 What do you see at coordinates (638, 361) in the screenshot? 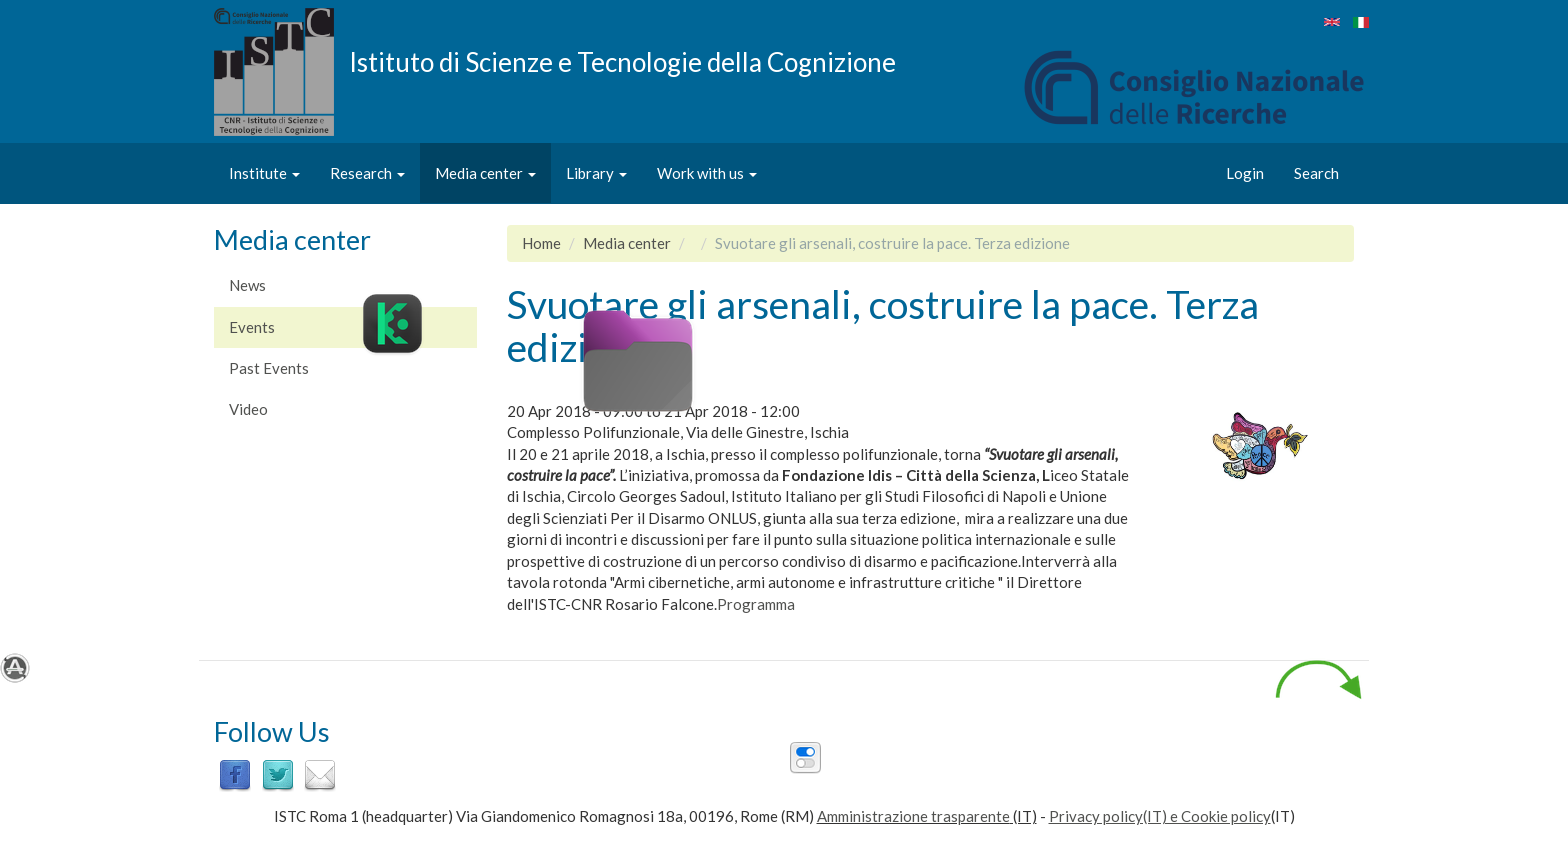
I see `an open folder in the file system` at bounding box center [638, 361].